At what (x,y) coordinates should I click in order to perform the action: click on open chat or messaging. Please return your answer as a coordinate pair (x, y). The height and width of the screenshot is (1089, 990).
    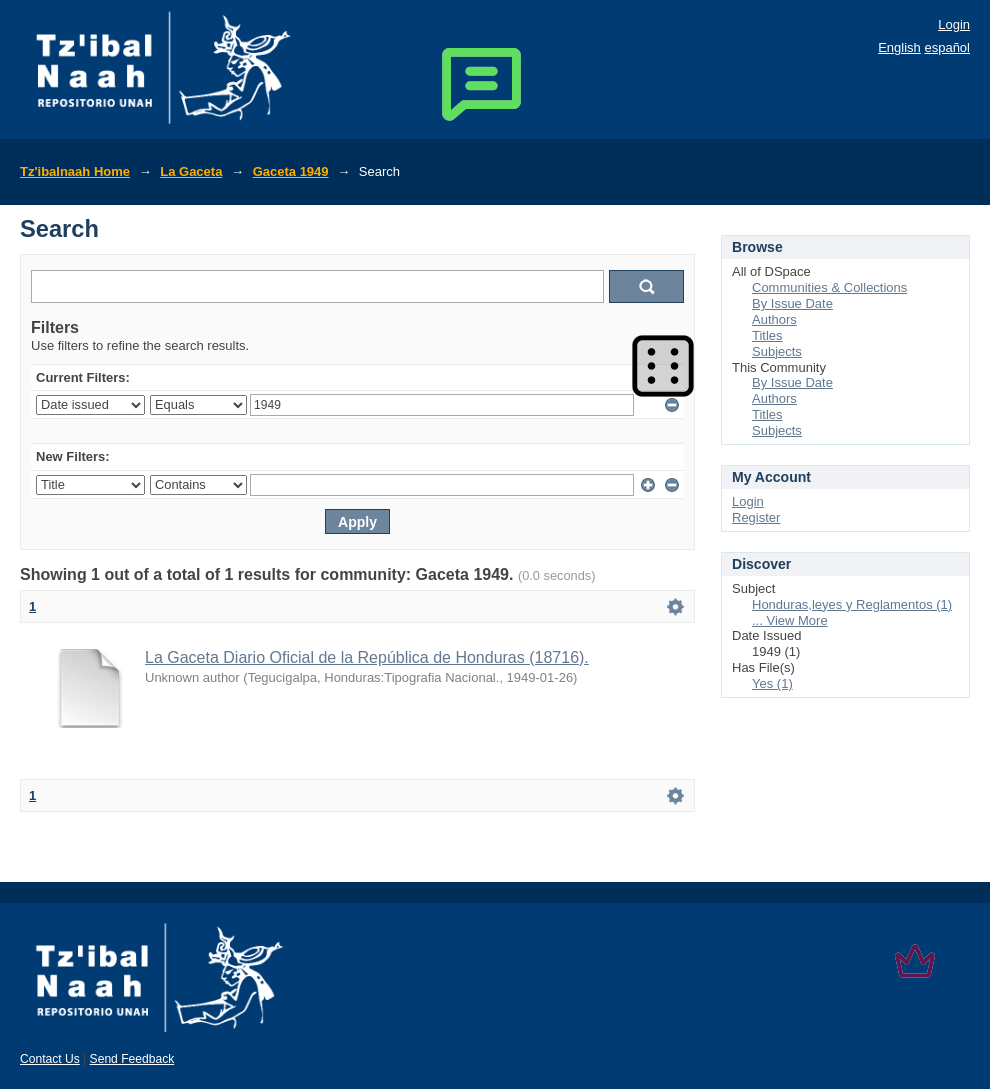
    Looking at the image, I should click on (481, 78).